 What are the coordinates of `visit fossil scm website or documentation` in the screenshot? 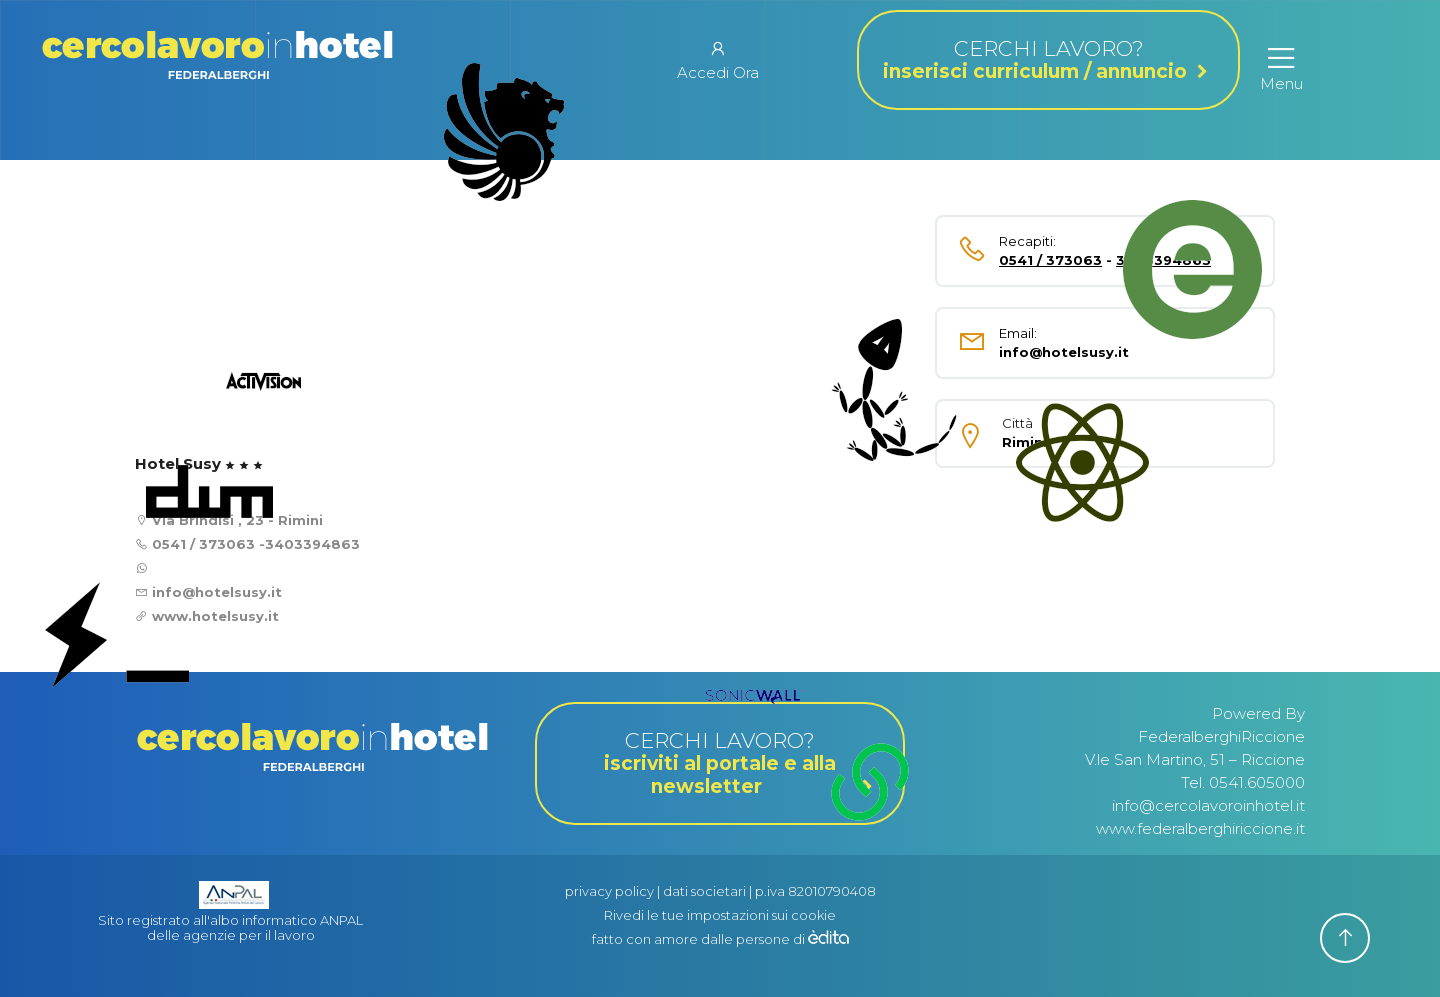 It's located at (894, 390).